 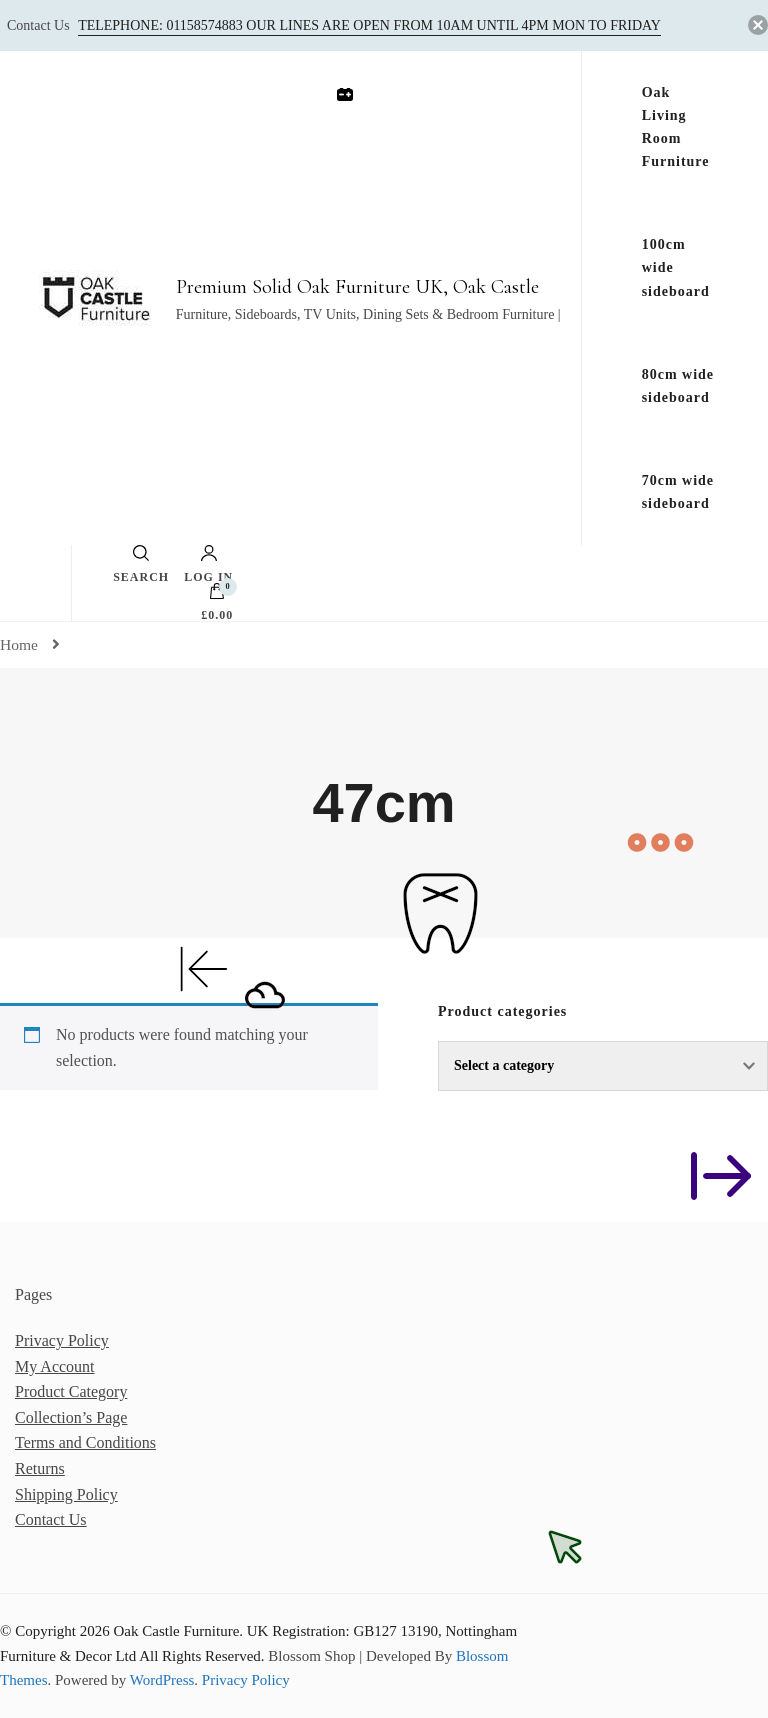 What do you see at coordinates (565, 1547) in the screenshot?
I see `mouse cursor pointer` at bounding box center [565, 1547].